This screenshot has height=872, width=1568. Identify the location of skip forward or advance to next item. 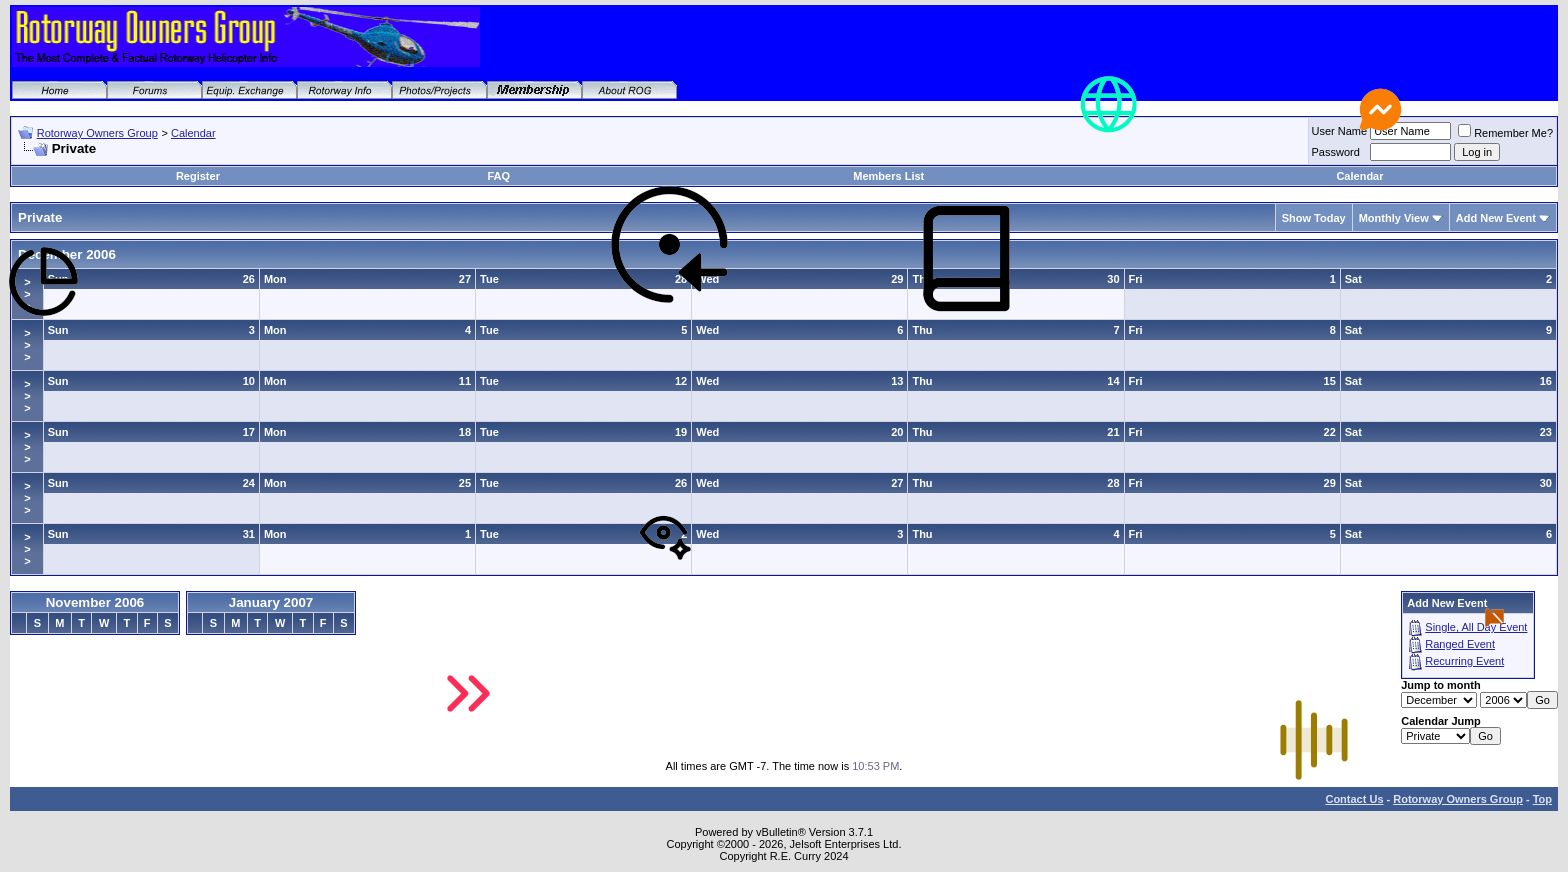
(468, 693).